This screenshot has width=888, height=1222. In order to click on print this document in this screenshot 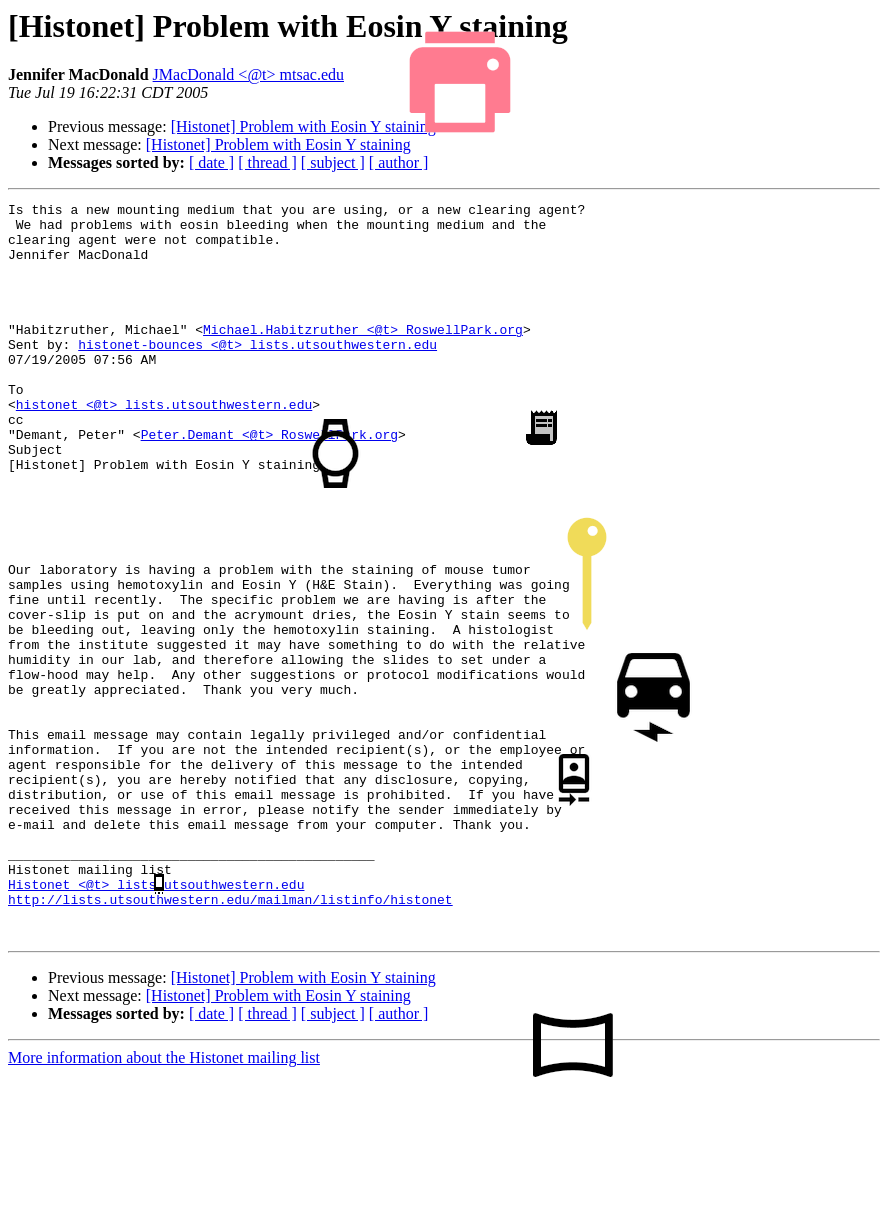, I will do `click(460, 82)`.